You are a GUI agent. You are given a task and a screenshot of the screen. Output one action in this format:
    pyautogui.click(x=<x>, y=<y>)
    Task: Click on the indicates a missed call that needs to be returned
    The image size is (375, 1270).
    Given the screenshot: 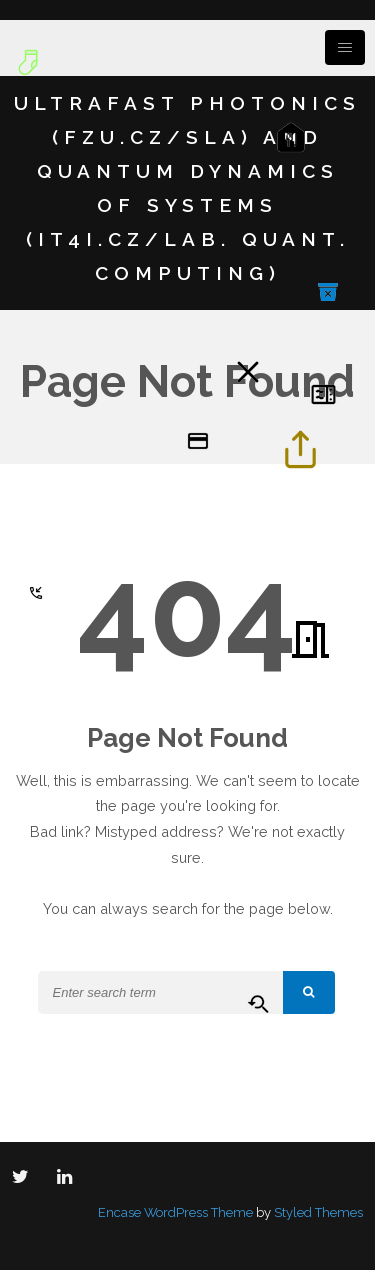 What is the action you would take?
    pyautogui.click(x=36, y=593)
    